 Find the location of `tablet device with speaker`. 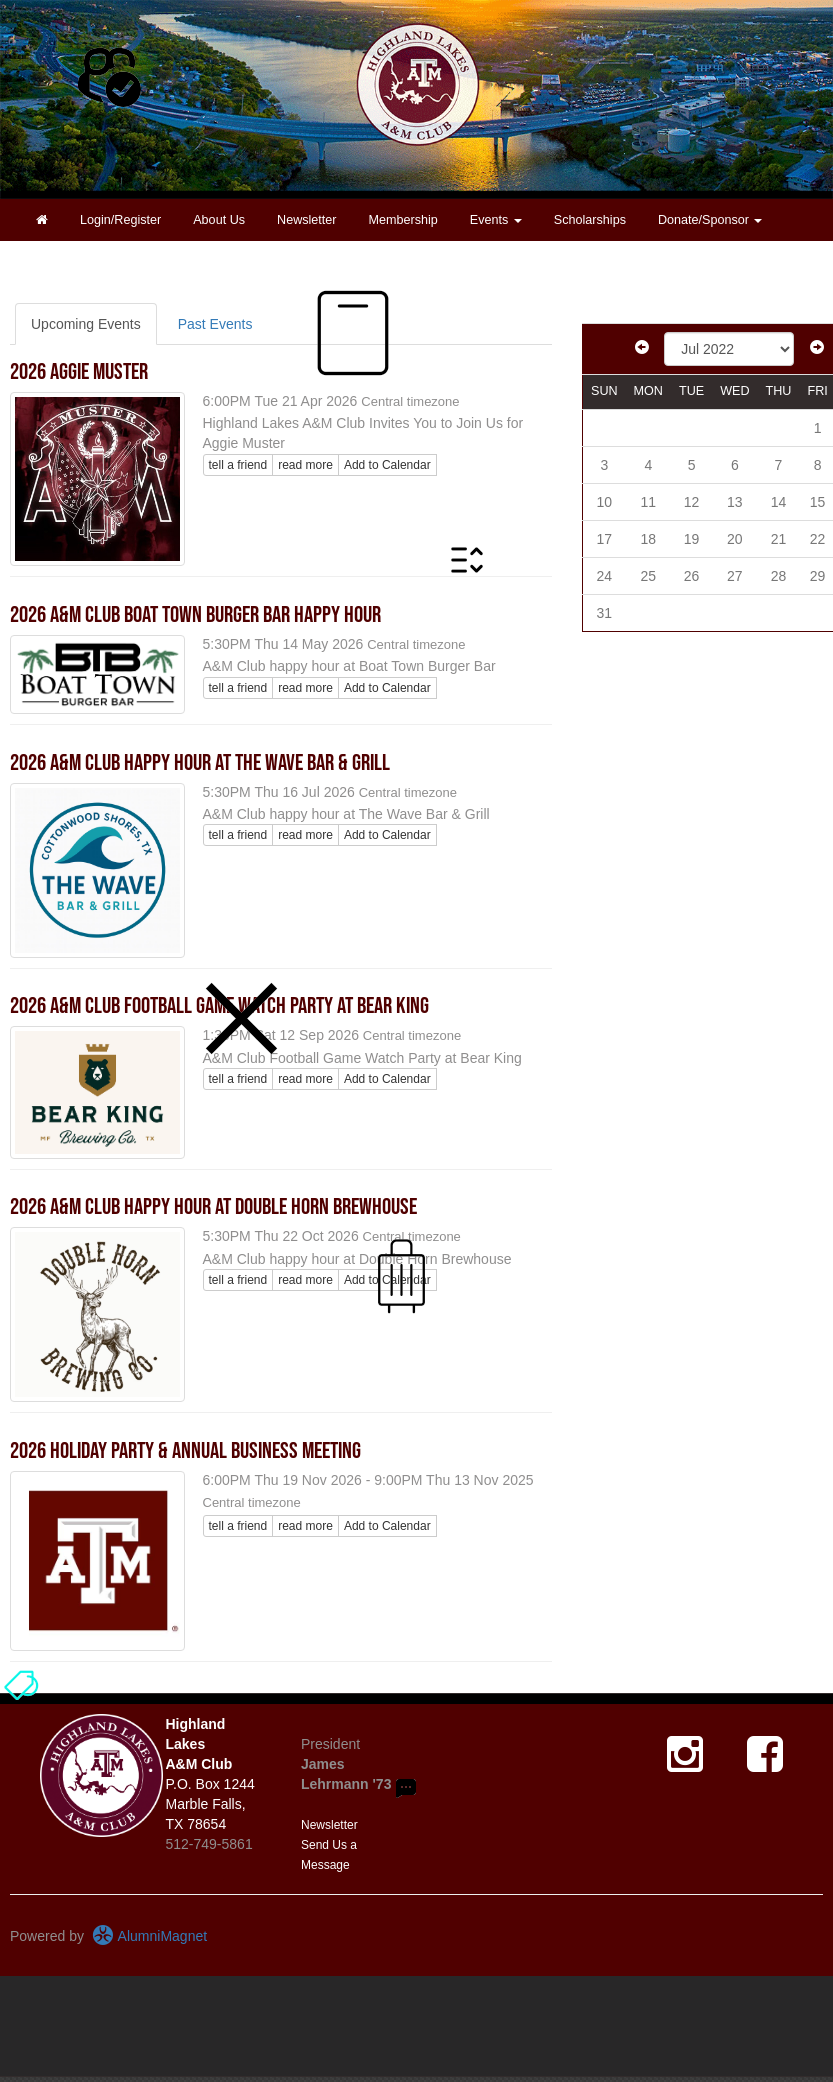

tablet device with speaker is located at coordinates (353, 333).